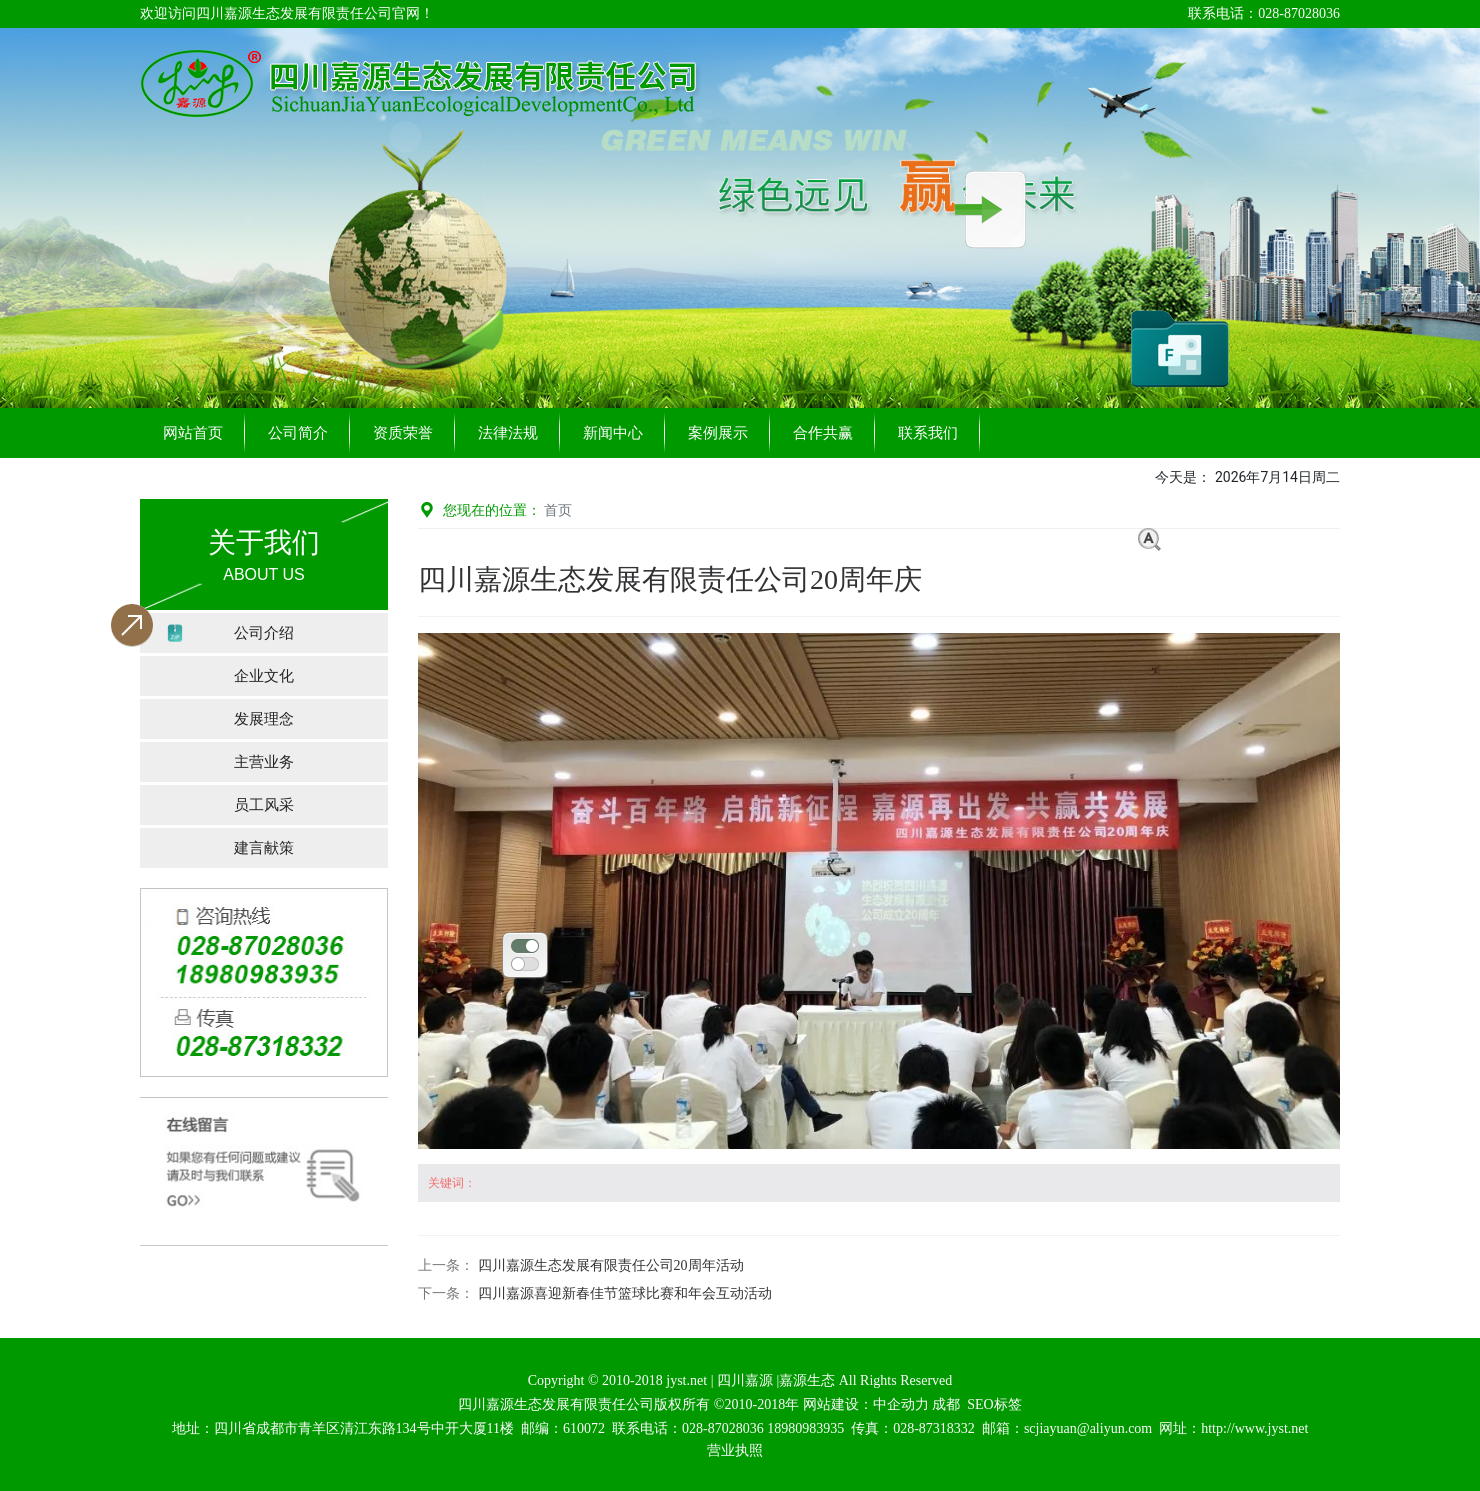 This screenshot has width=1480, height=1491. Describe the element at coordinates (175, 633) in the screenshot. I see `compressed zip archive file` at that location.